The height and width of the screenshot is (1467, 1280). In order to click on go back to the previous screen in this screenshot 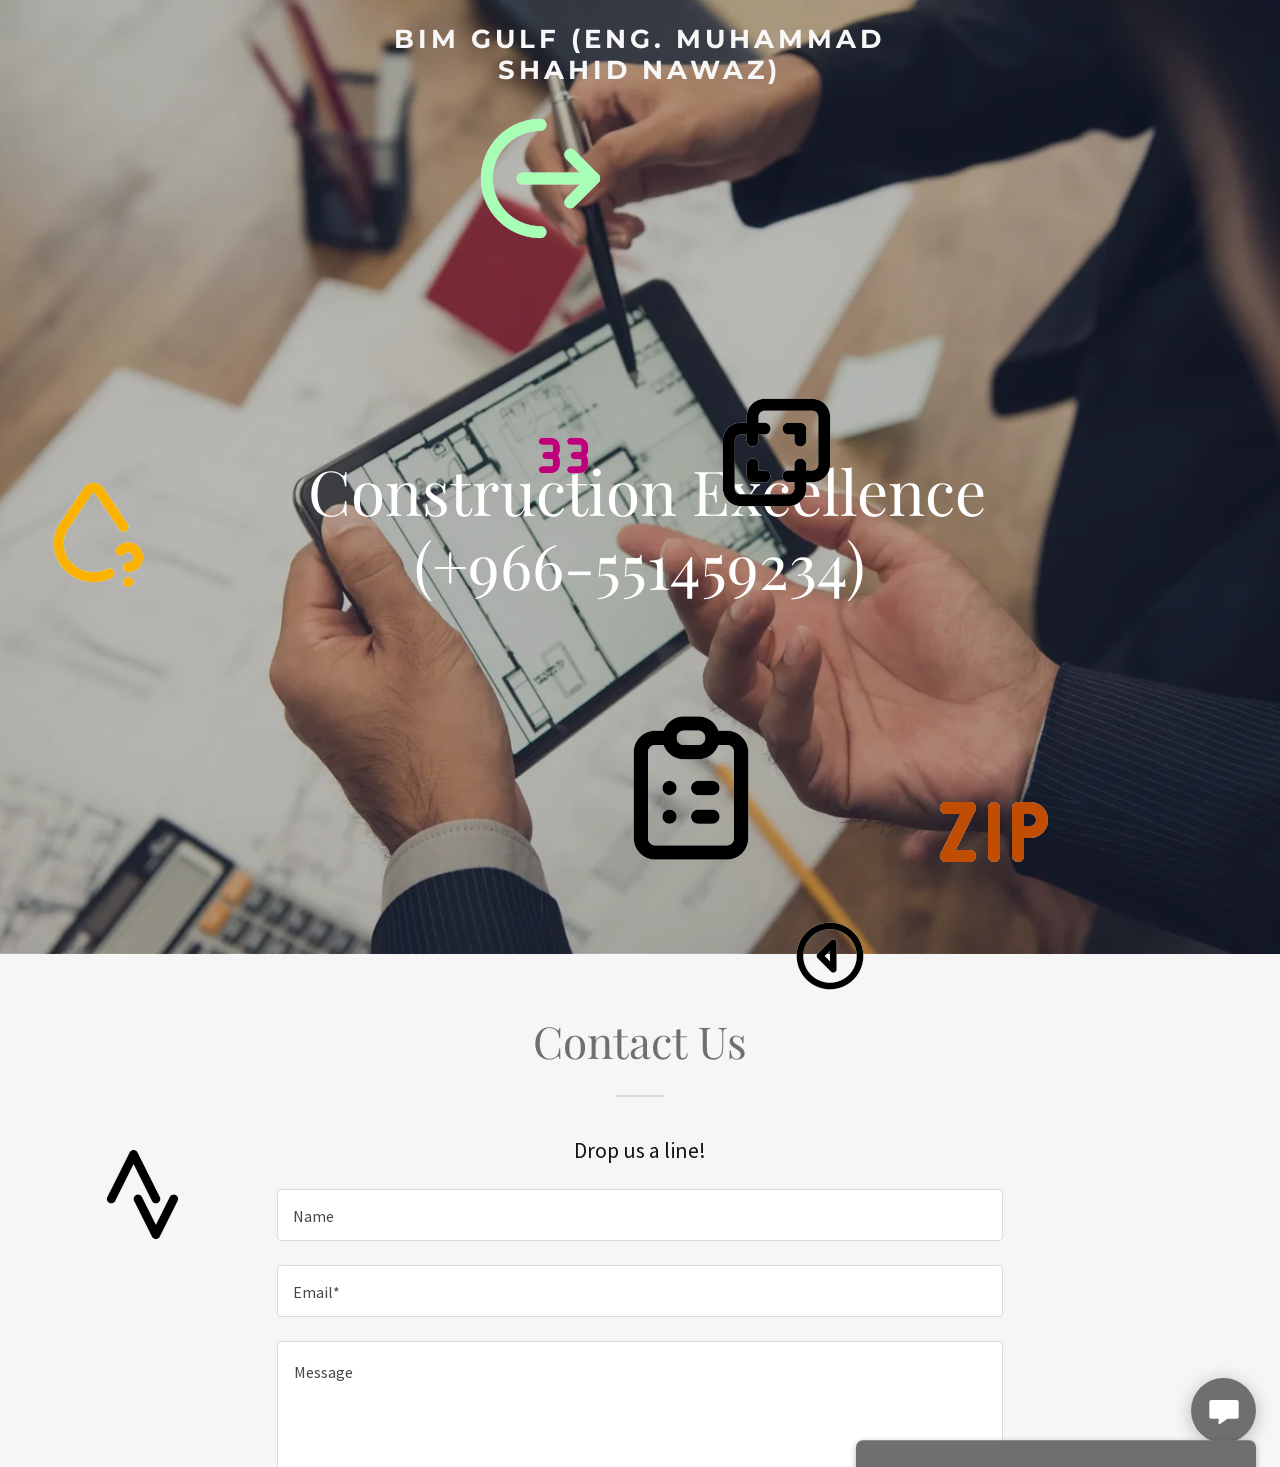, I will do `click(830, 956)`.